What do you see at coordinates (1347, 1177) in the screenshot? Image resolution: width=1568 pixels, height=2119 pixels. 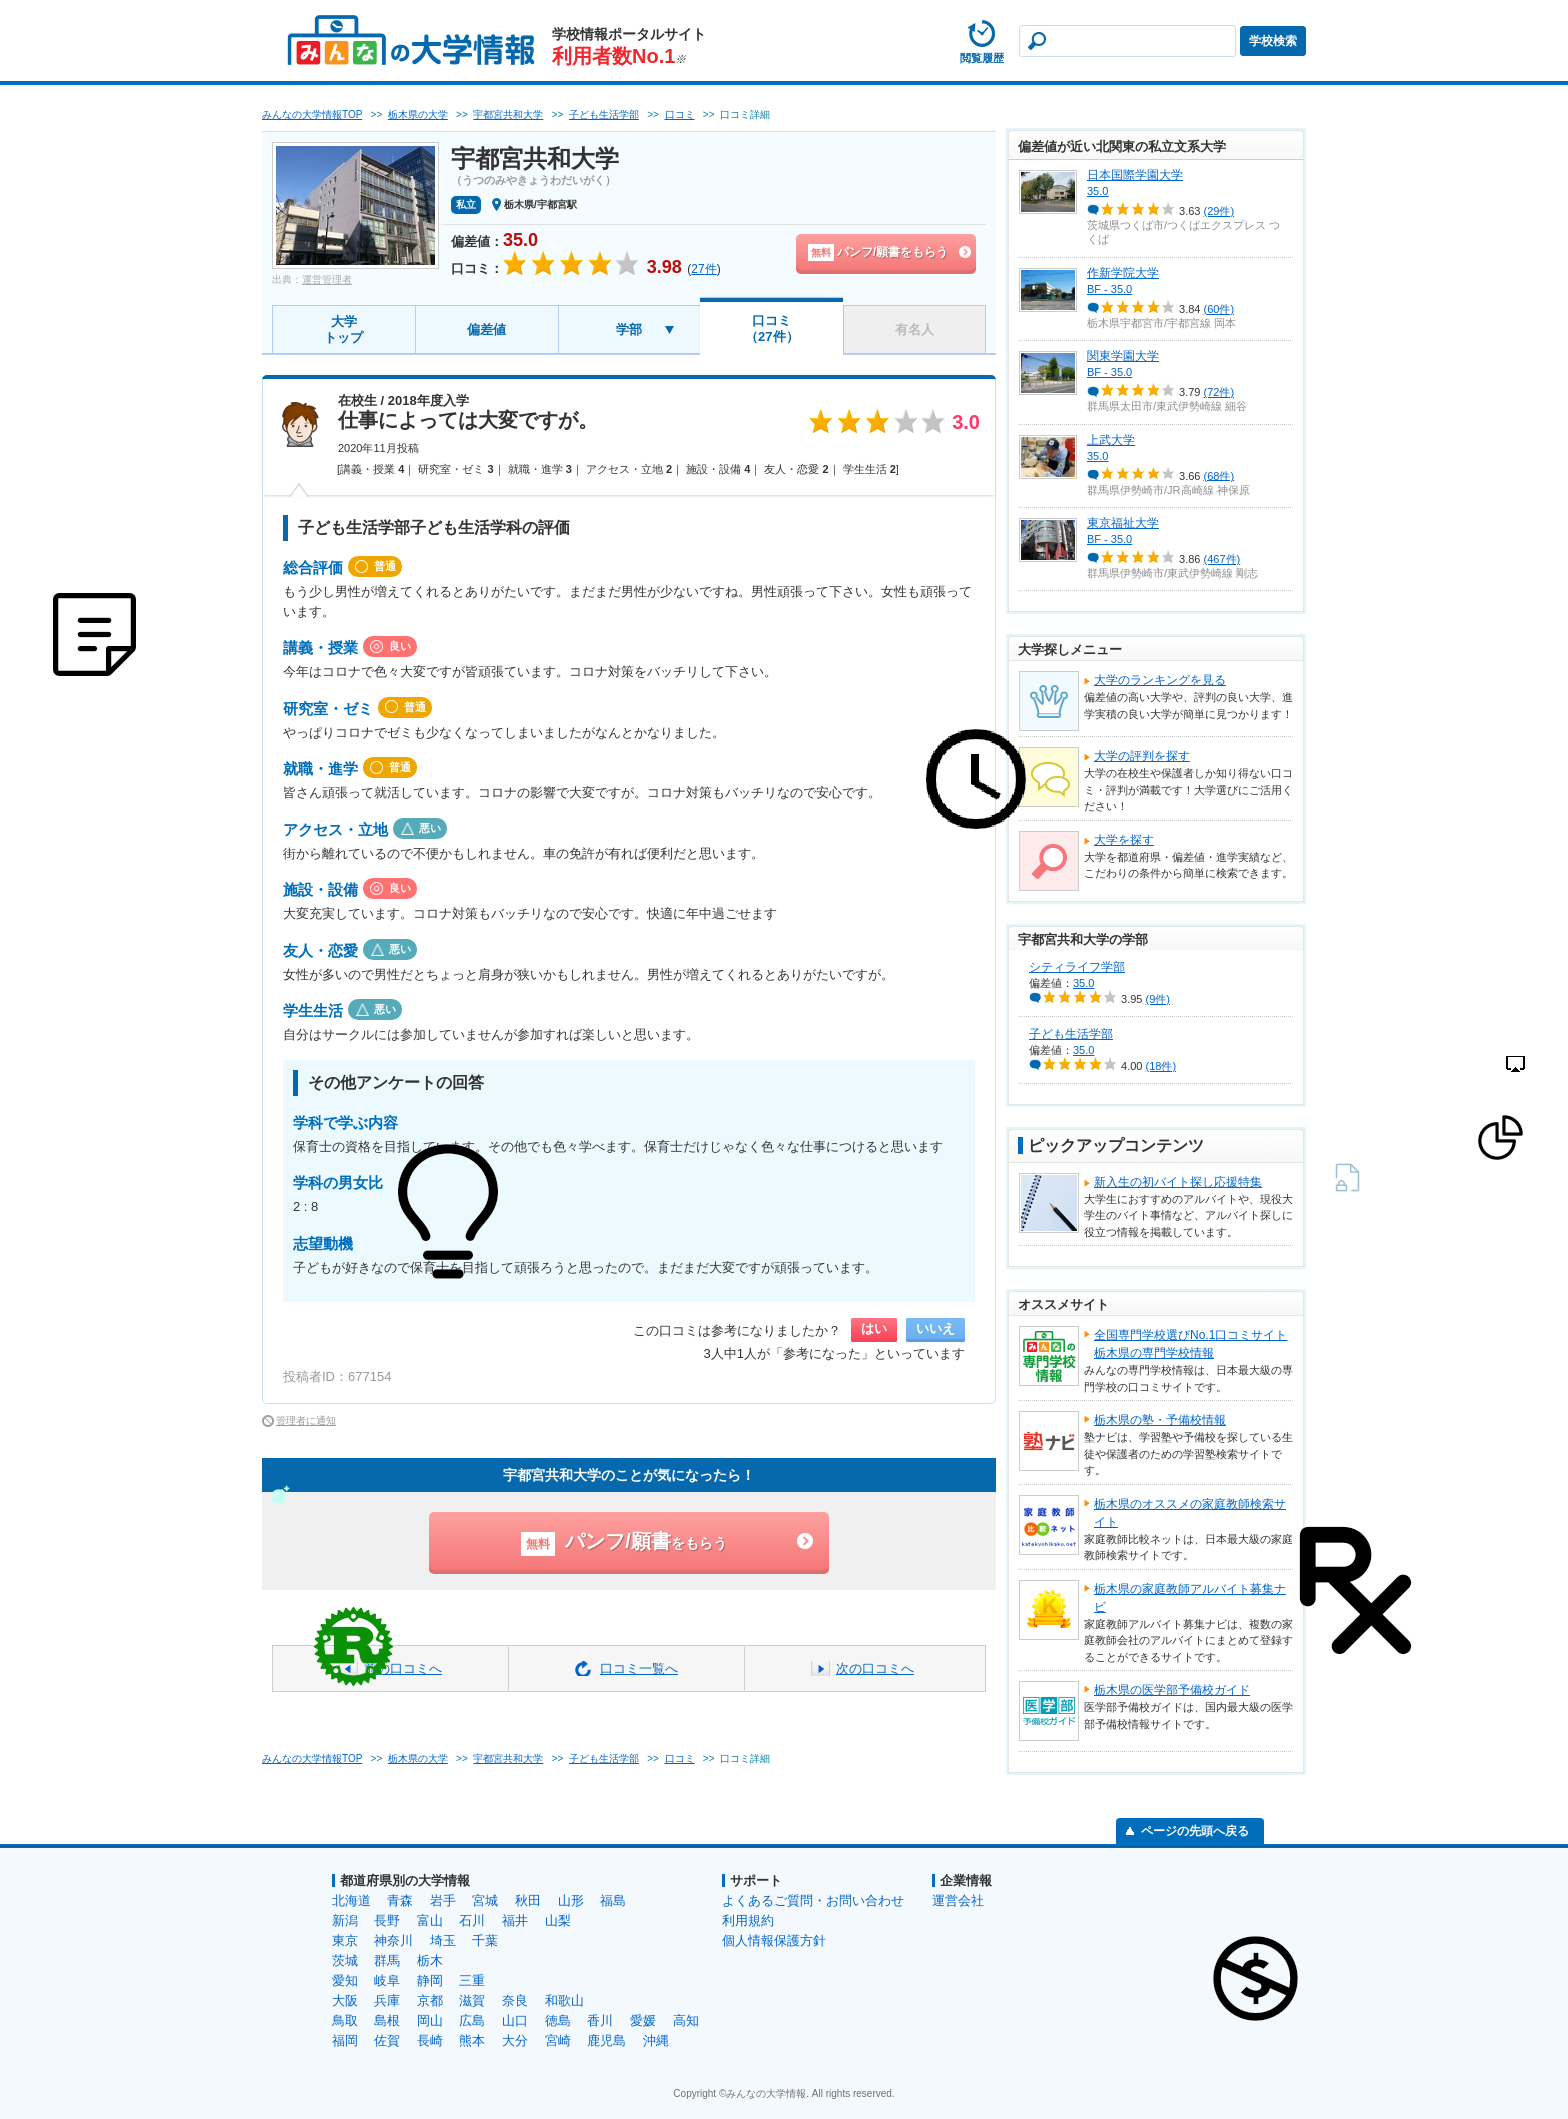 I see `access a locked or protected file` at bounding box center [1347, 1177].